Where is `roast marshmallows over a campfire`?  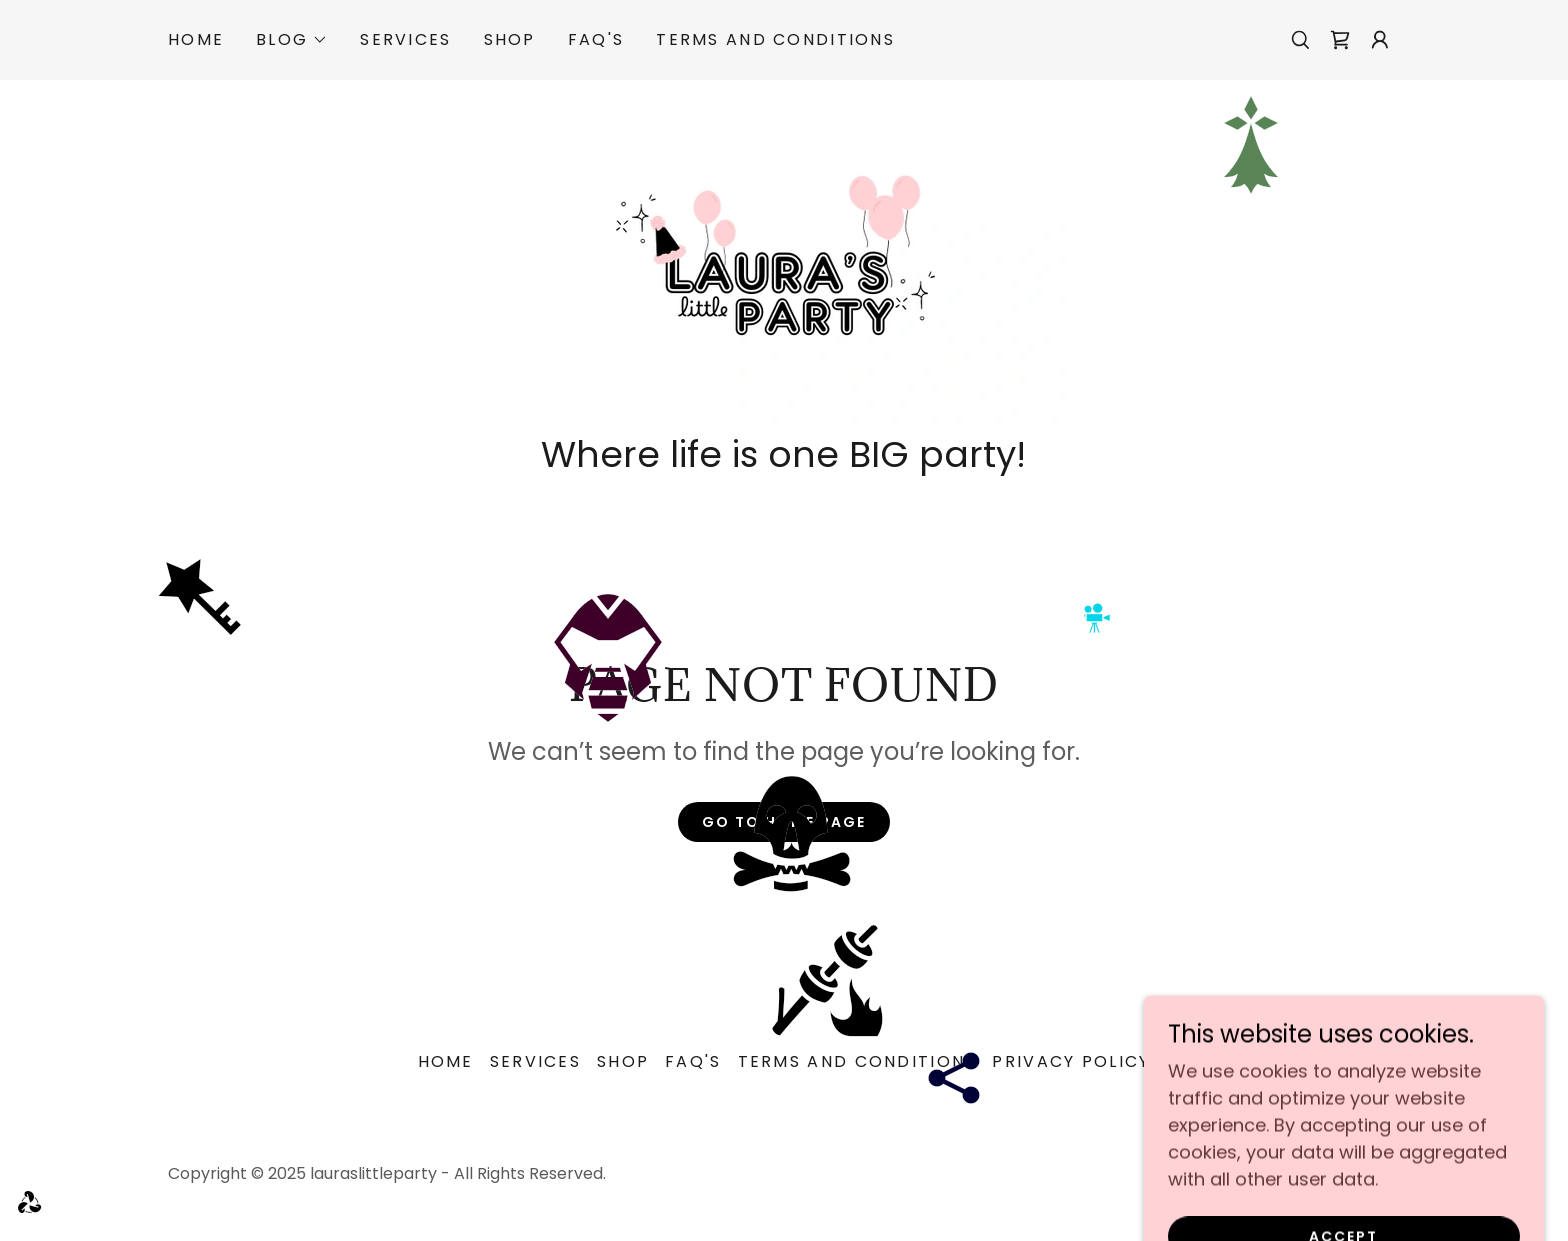 roast marshmallows over a campfire is located at coordinates (826, 980).